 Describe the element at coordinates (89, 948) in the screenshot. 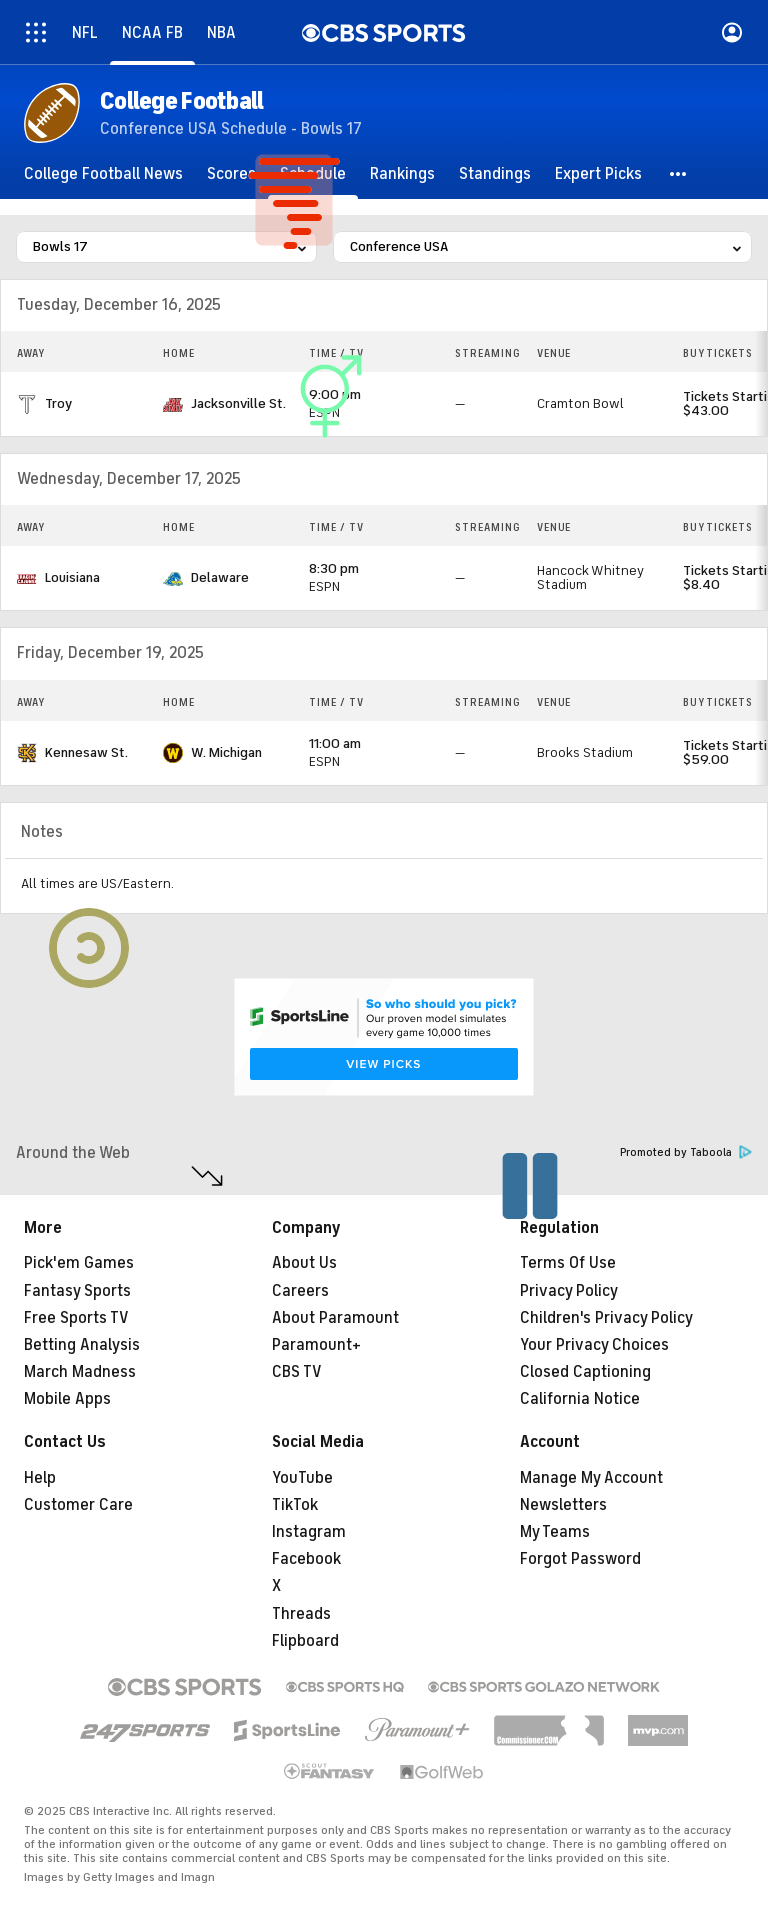

I see `indicates copyleft licensing for content or software` at that location.